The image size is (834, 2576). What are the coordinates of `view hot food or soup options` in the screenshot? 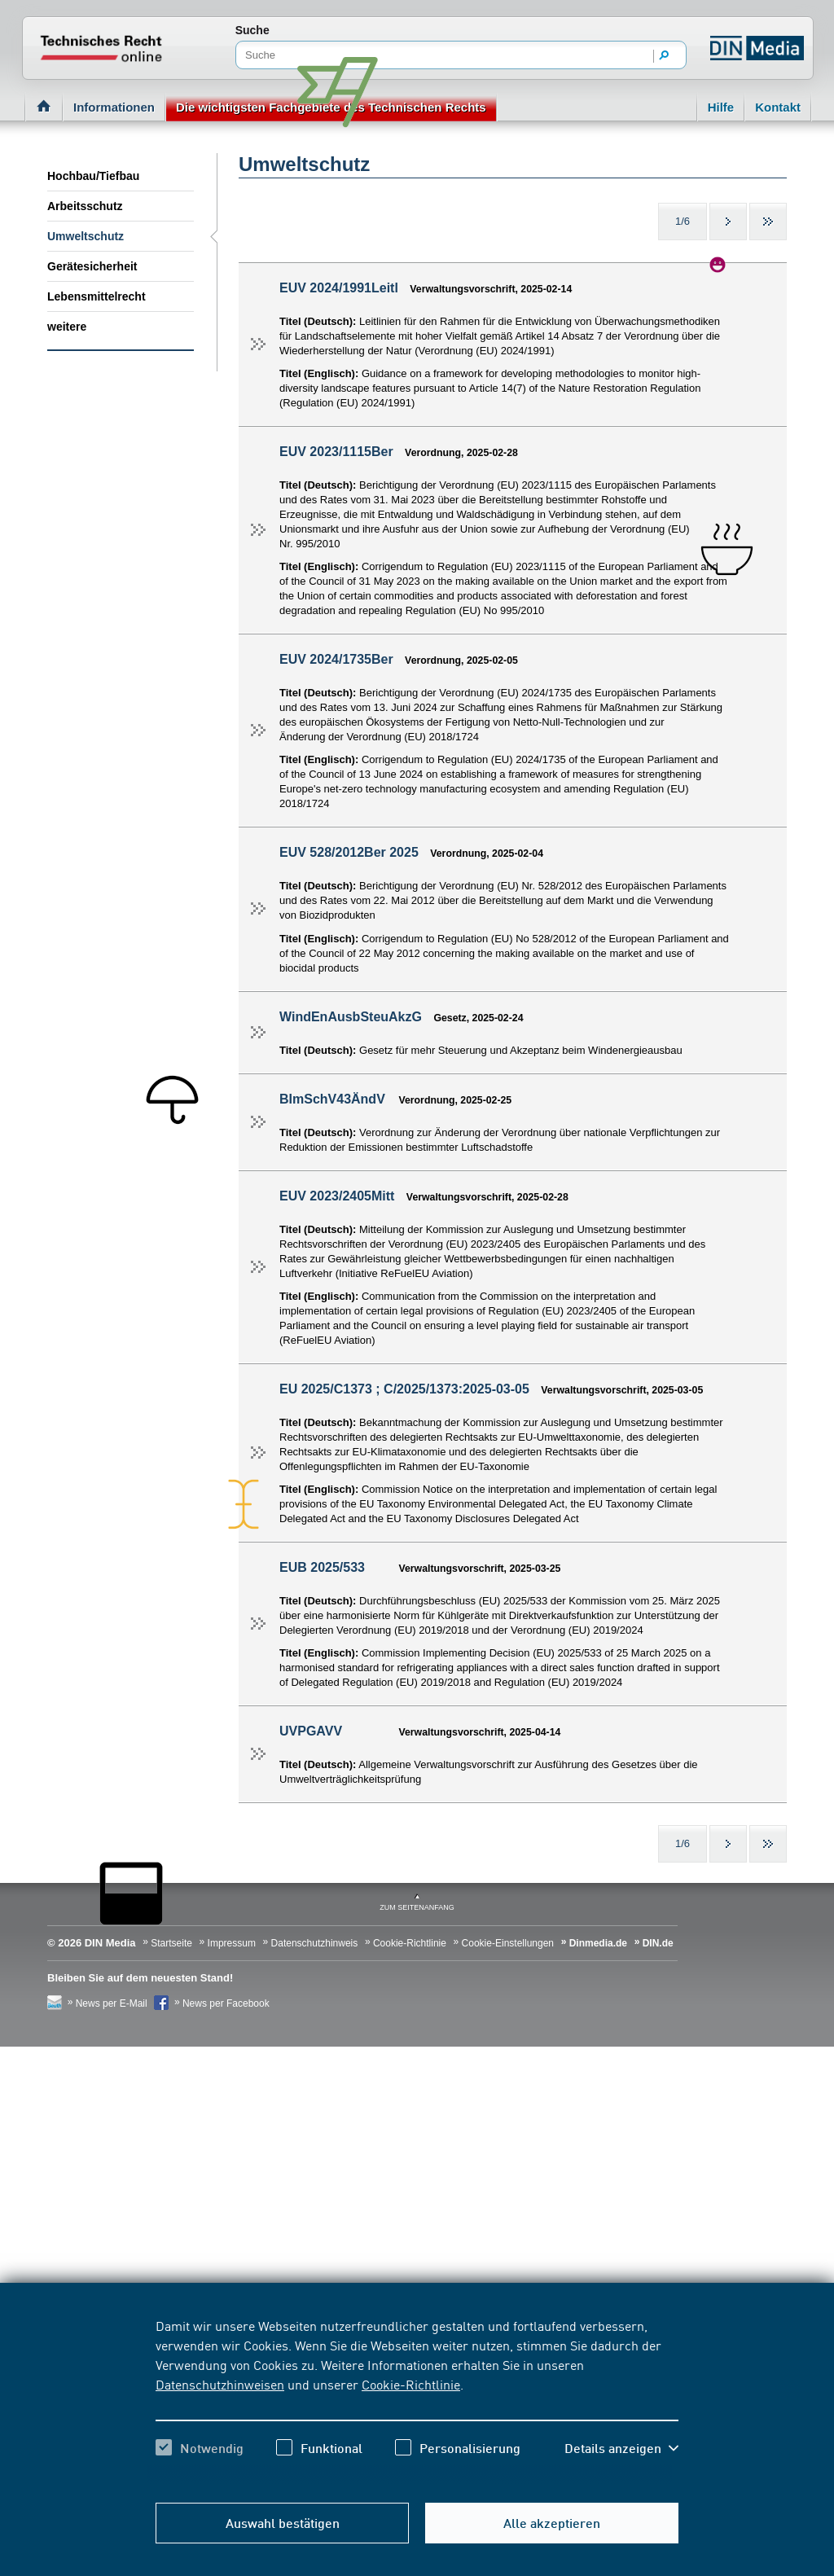 It's located at (726, 549).